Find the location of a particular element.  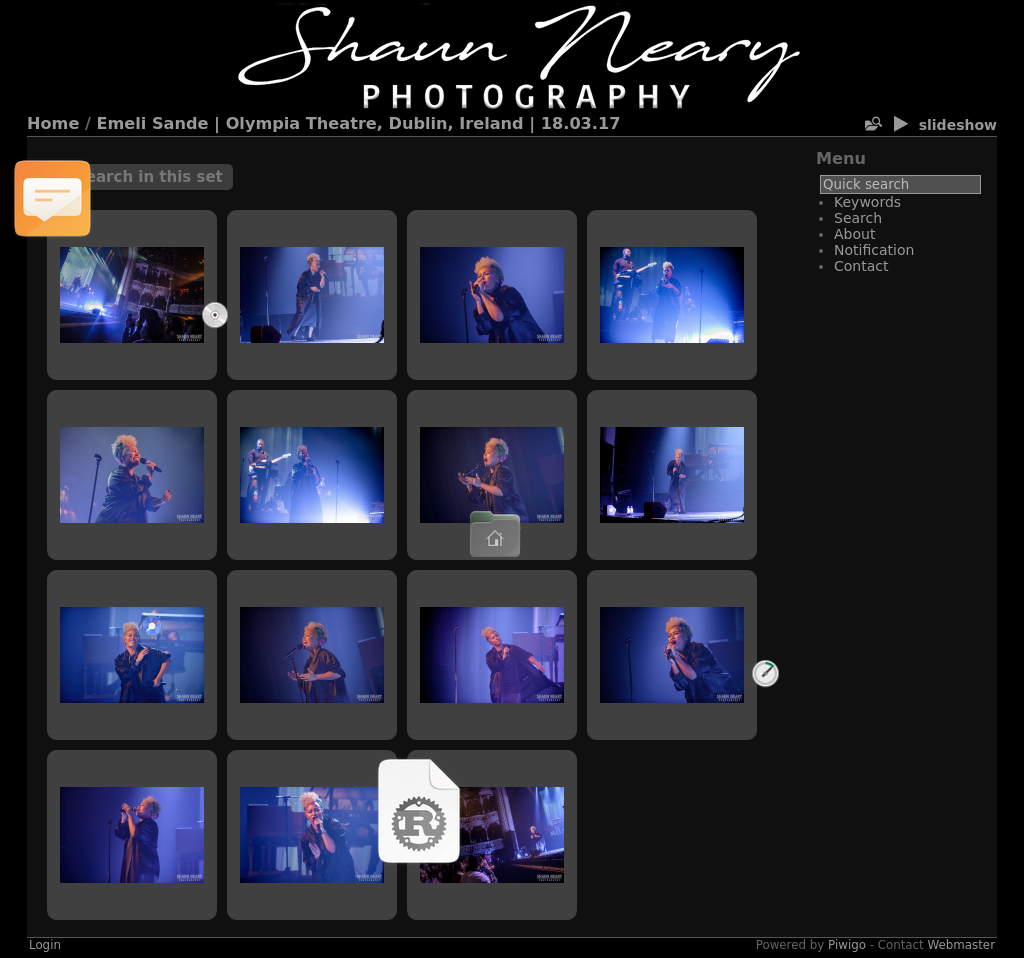

access your home folder is located at coordinates (495, 534).